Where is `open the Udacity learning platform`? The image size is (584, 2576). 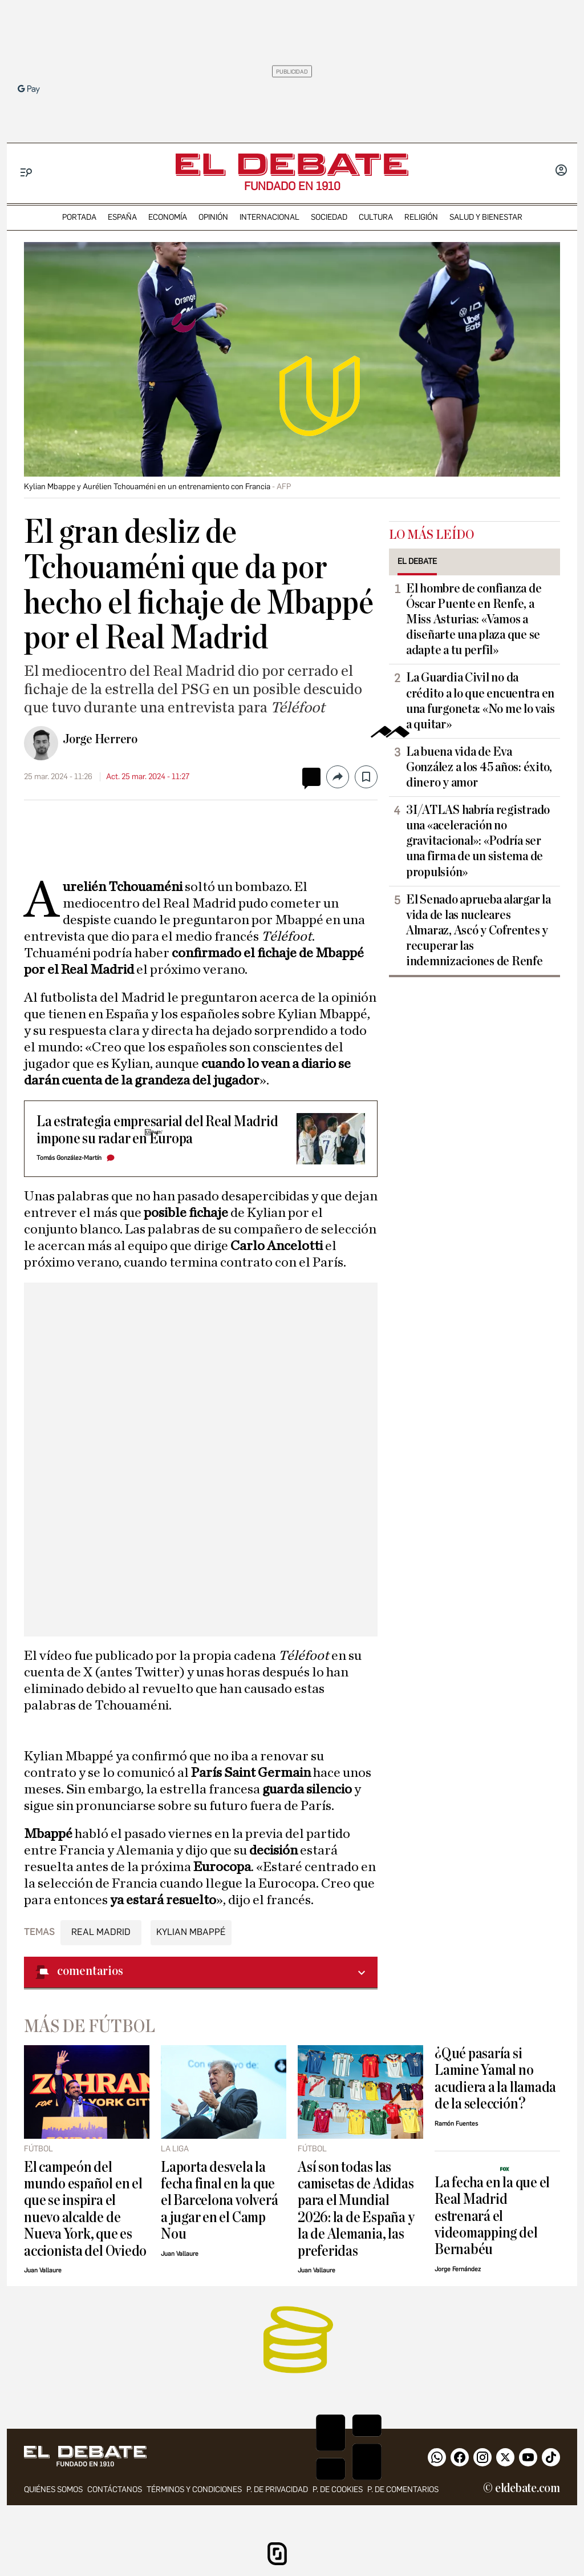 open the Udacity learning platform is located at coordinates (319, 396).